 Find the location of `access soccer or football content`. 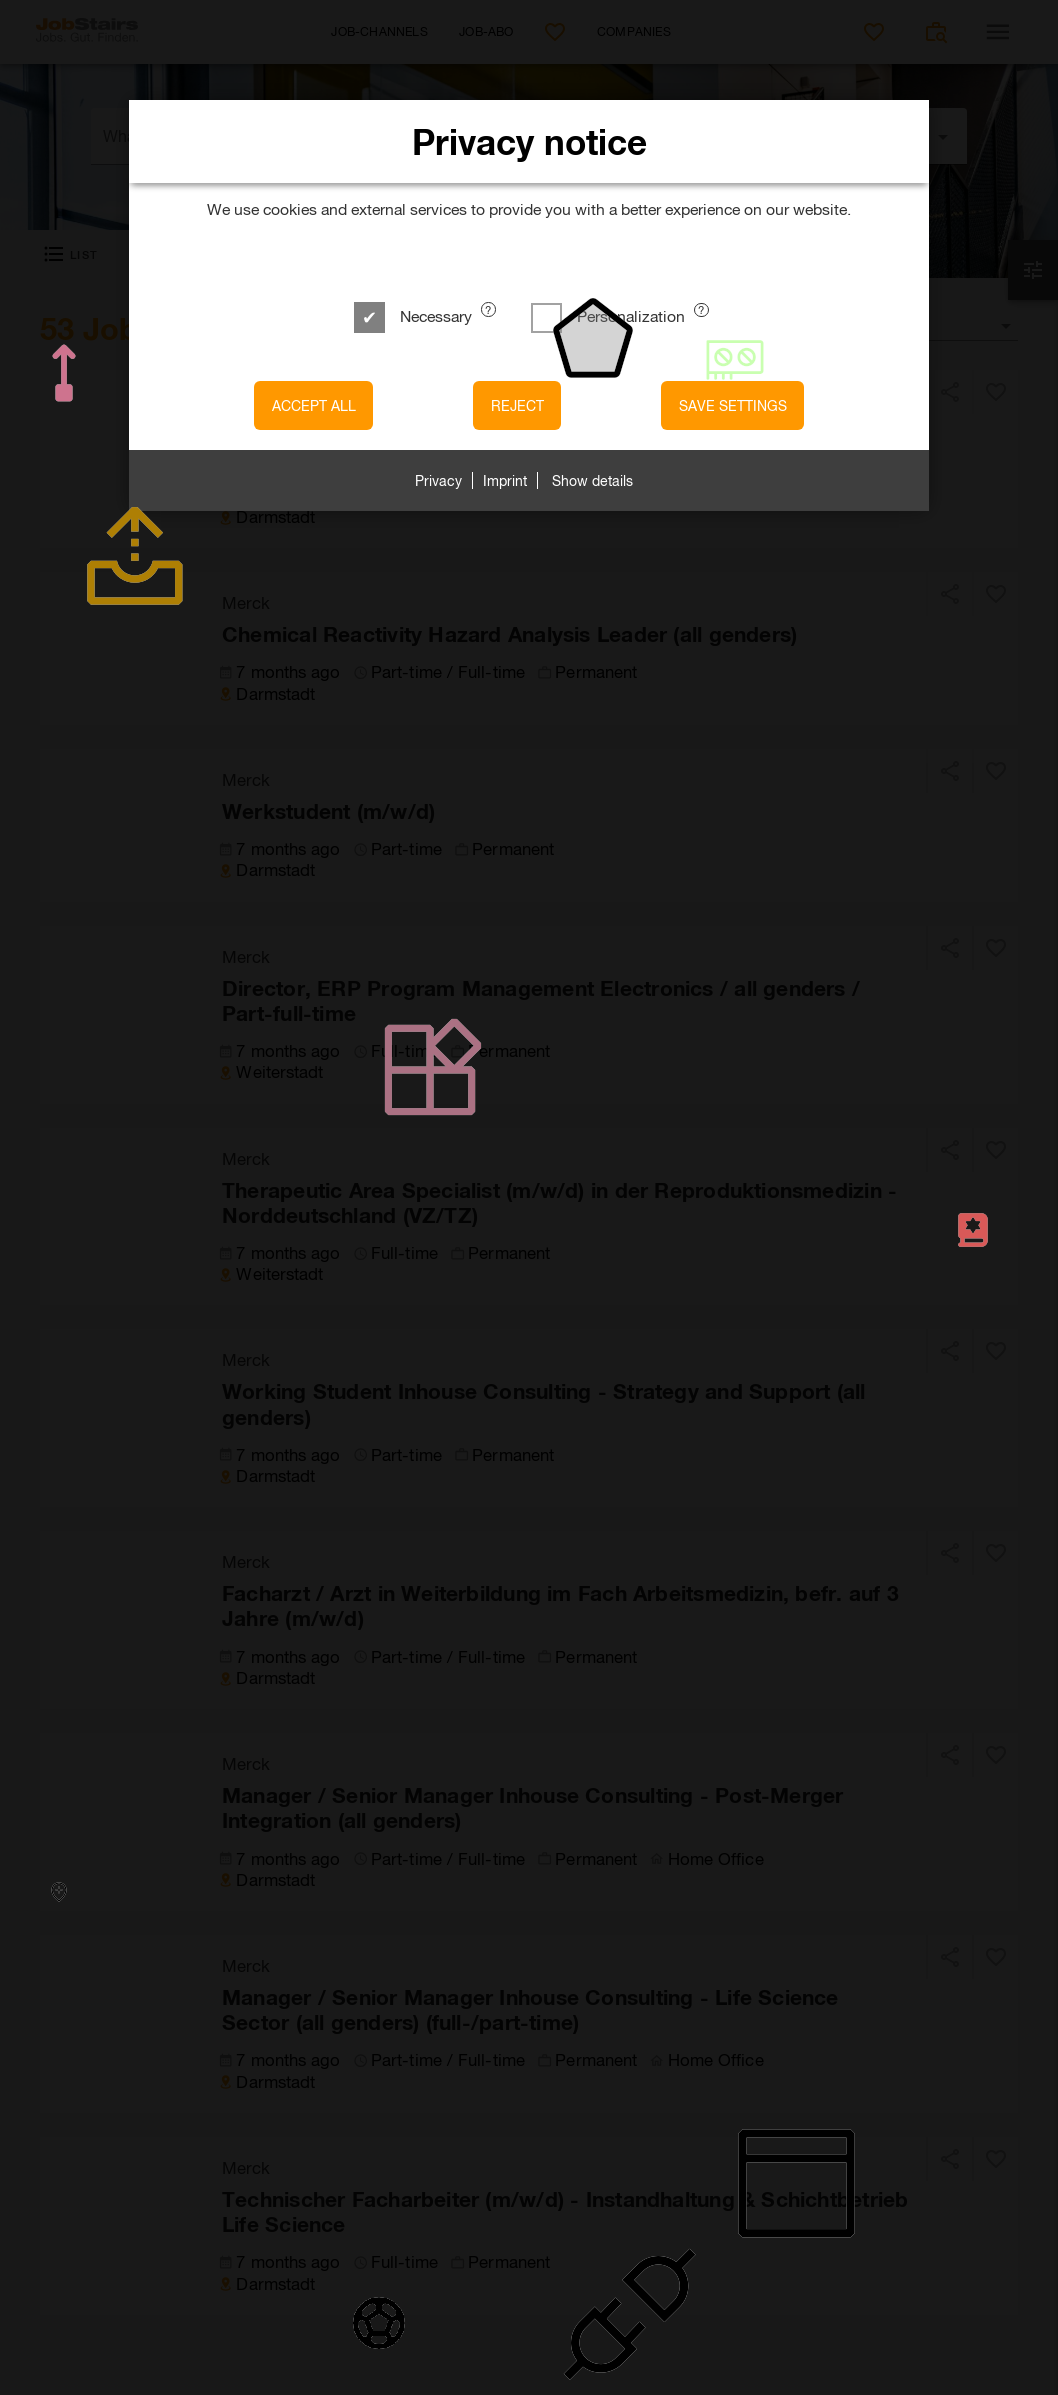

access soccer or football content is located at coordinates (379, 2323).